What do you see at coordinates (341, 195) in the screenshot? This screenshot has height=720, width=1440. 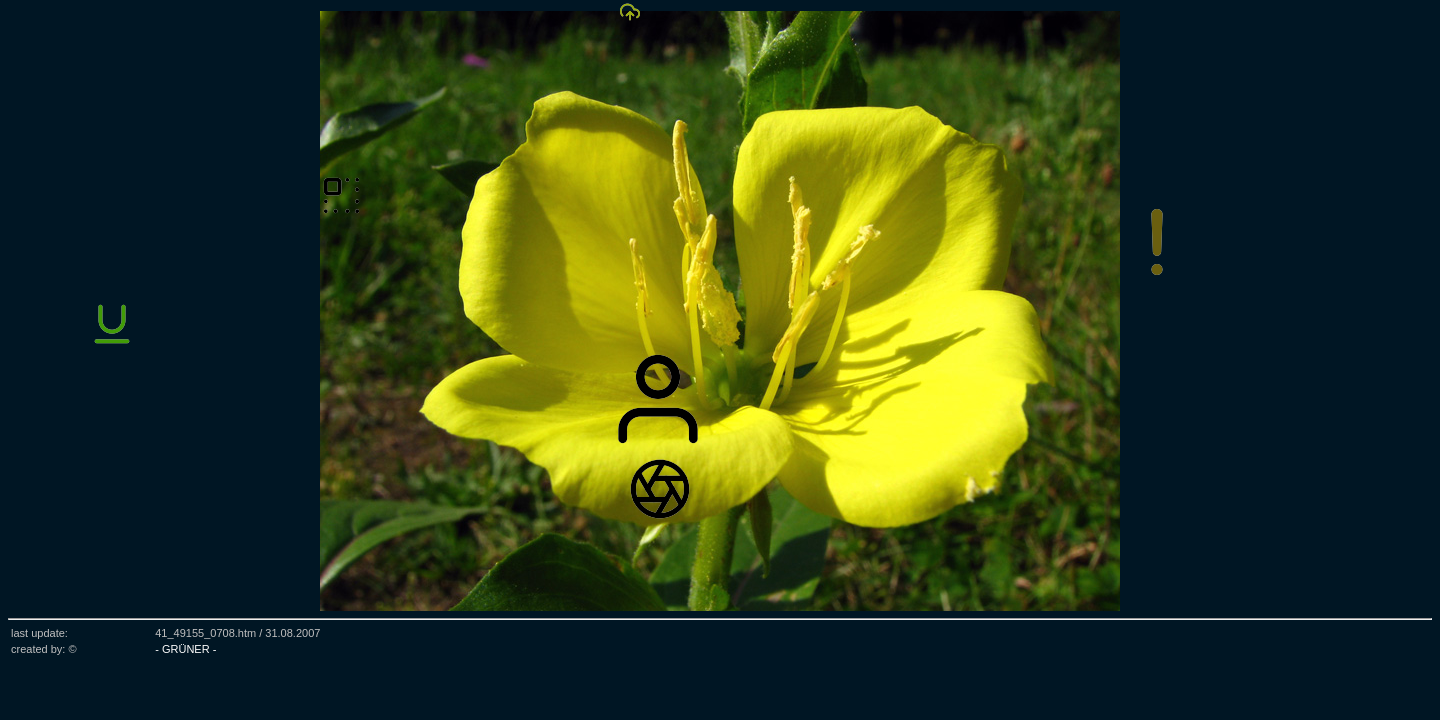 I see `align content to top-left corner` at bounding box center [341, 195].